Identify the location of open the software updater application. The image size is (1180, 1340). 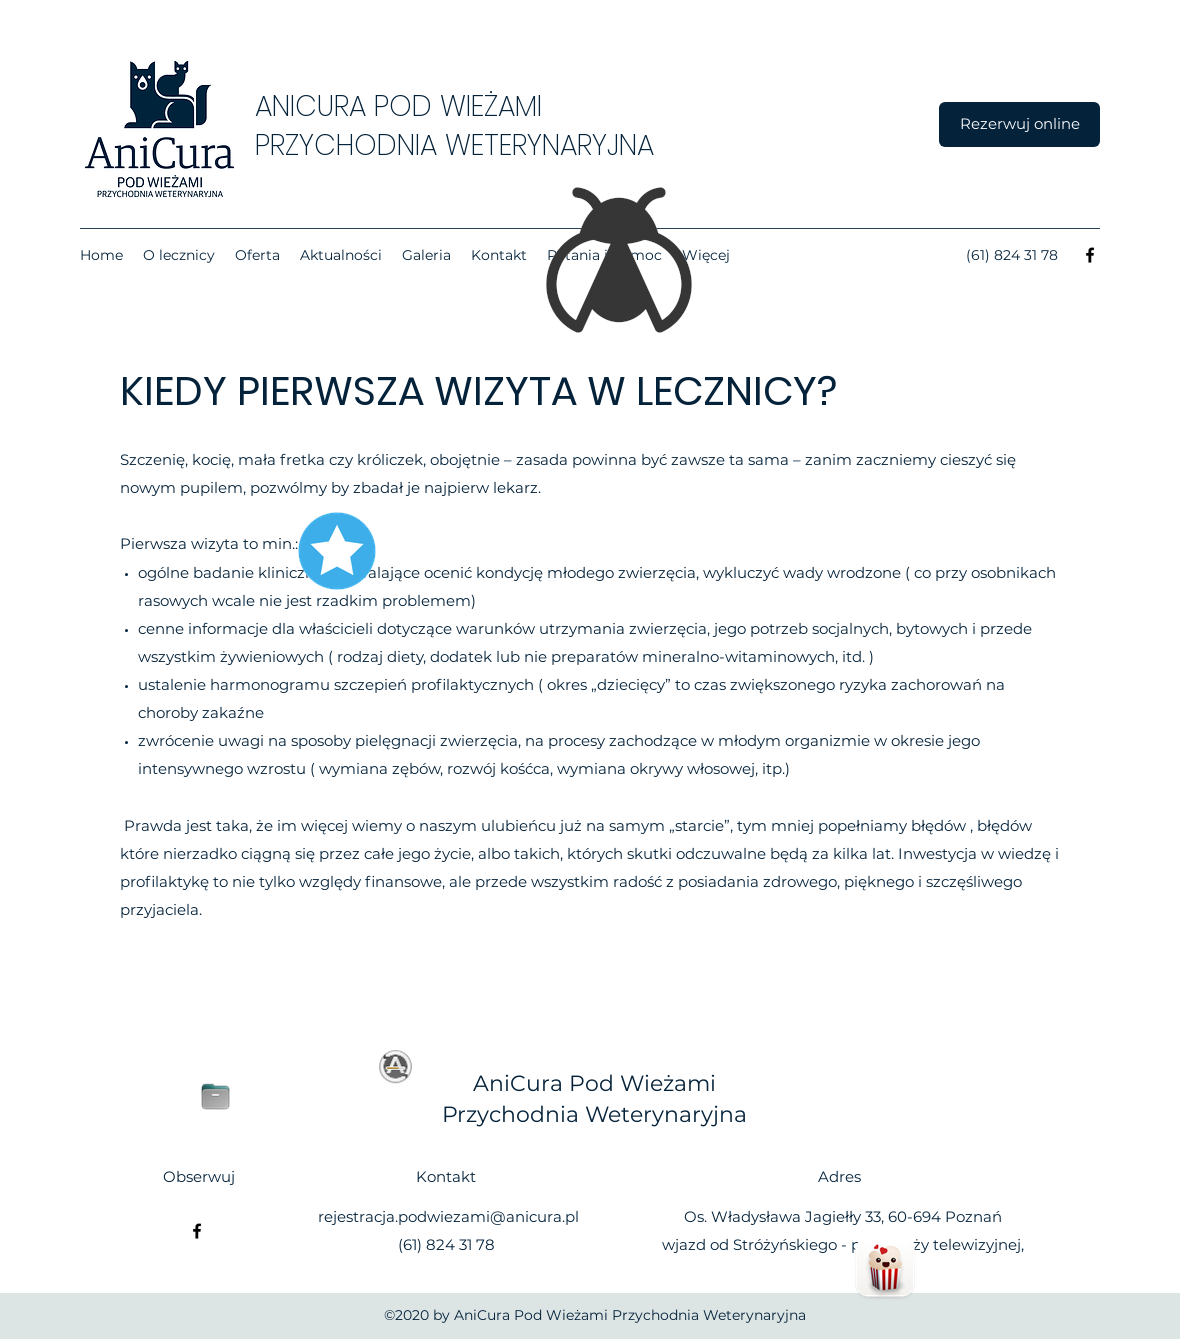
(395, 1066).